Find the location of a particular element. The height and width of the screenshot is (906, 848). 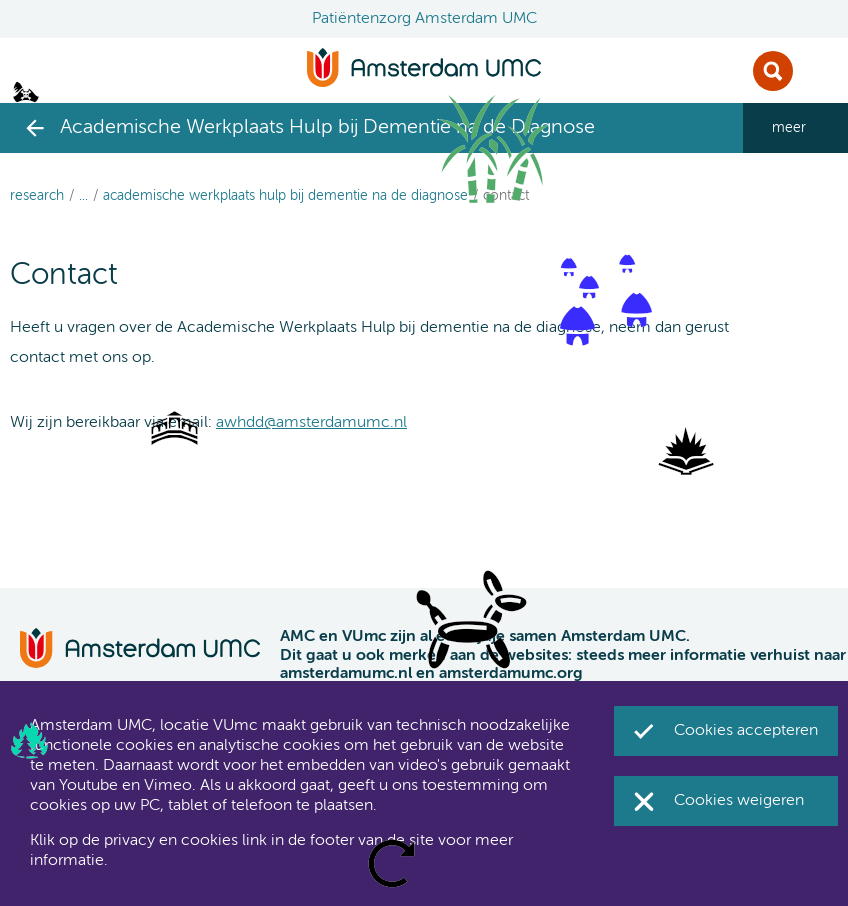

access party or celebration features is located at coordinates (471, 619).